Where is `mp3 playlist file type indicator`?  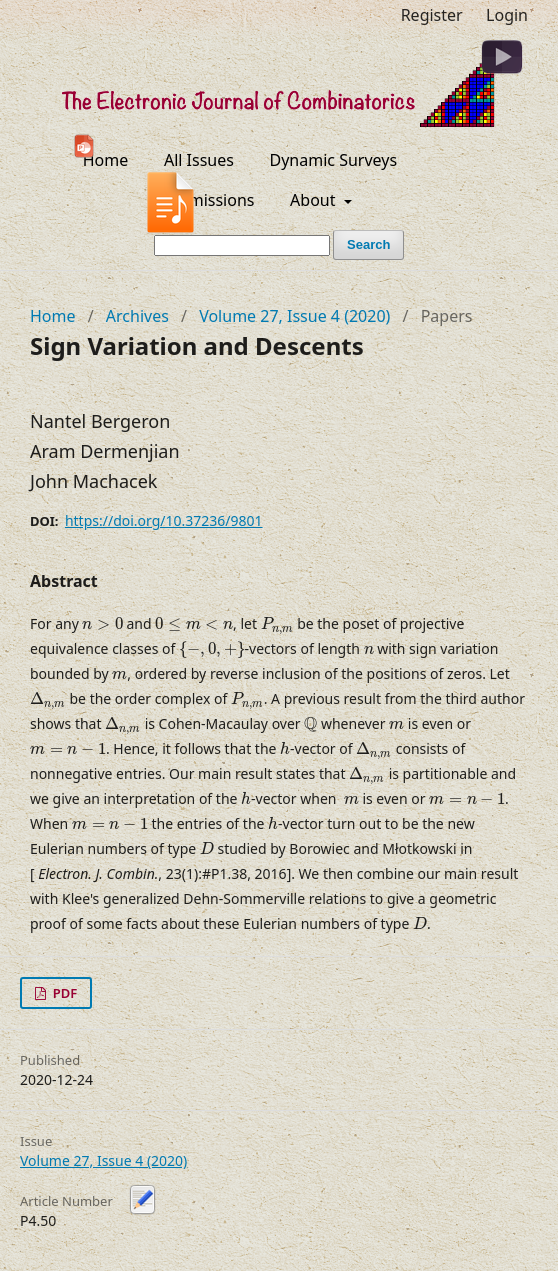 mp3 playlist file type indicator is located at coordinates (170, 203).